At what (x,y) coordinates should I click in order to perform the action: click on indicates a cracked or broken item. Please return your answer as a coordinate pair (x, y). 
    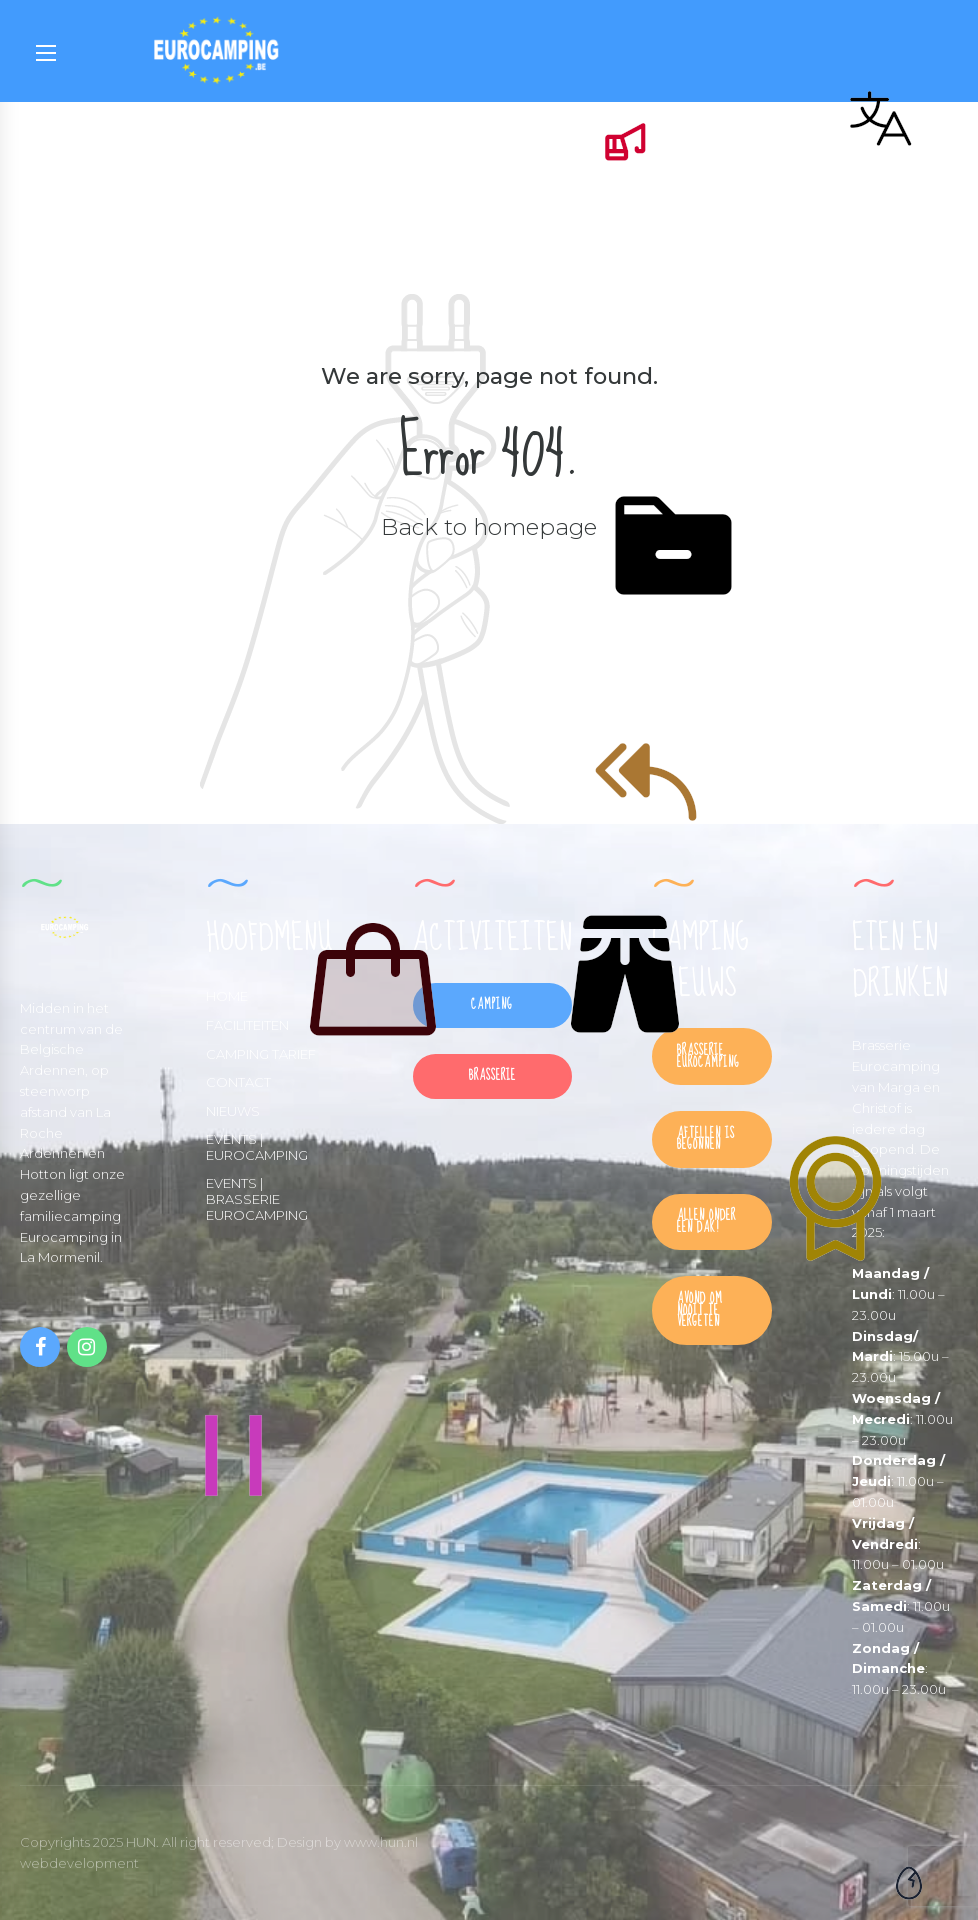
    Looking at the image, I should click on (909, 1883).